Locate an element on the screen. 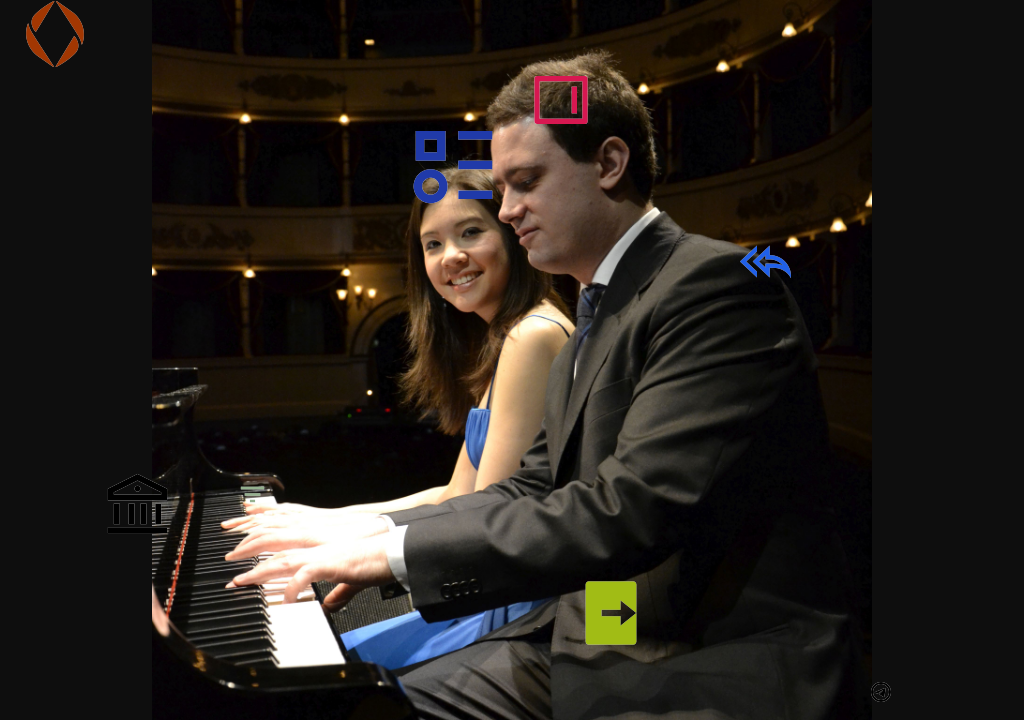 This screenshot has height=720, width=1024. open Telegram messaging app is located at coordinates (881, 692).